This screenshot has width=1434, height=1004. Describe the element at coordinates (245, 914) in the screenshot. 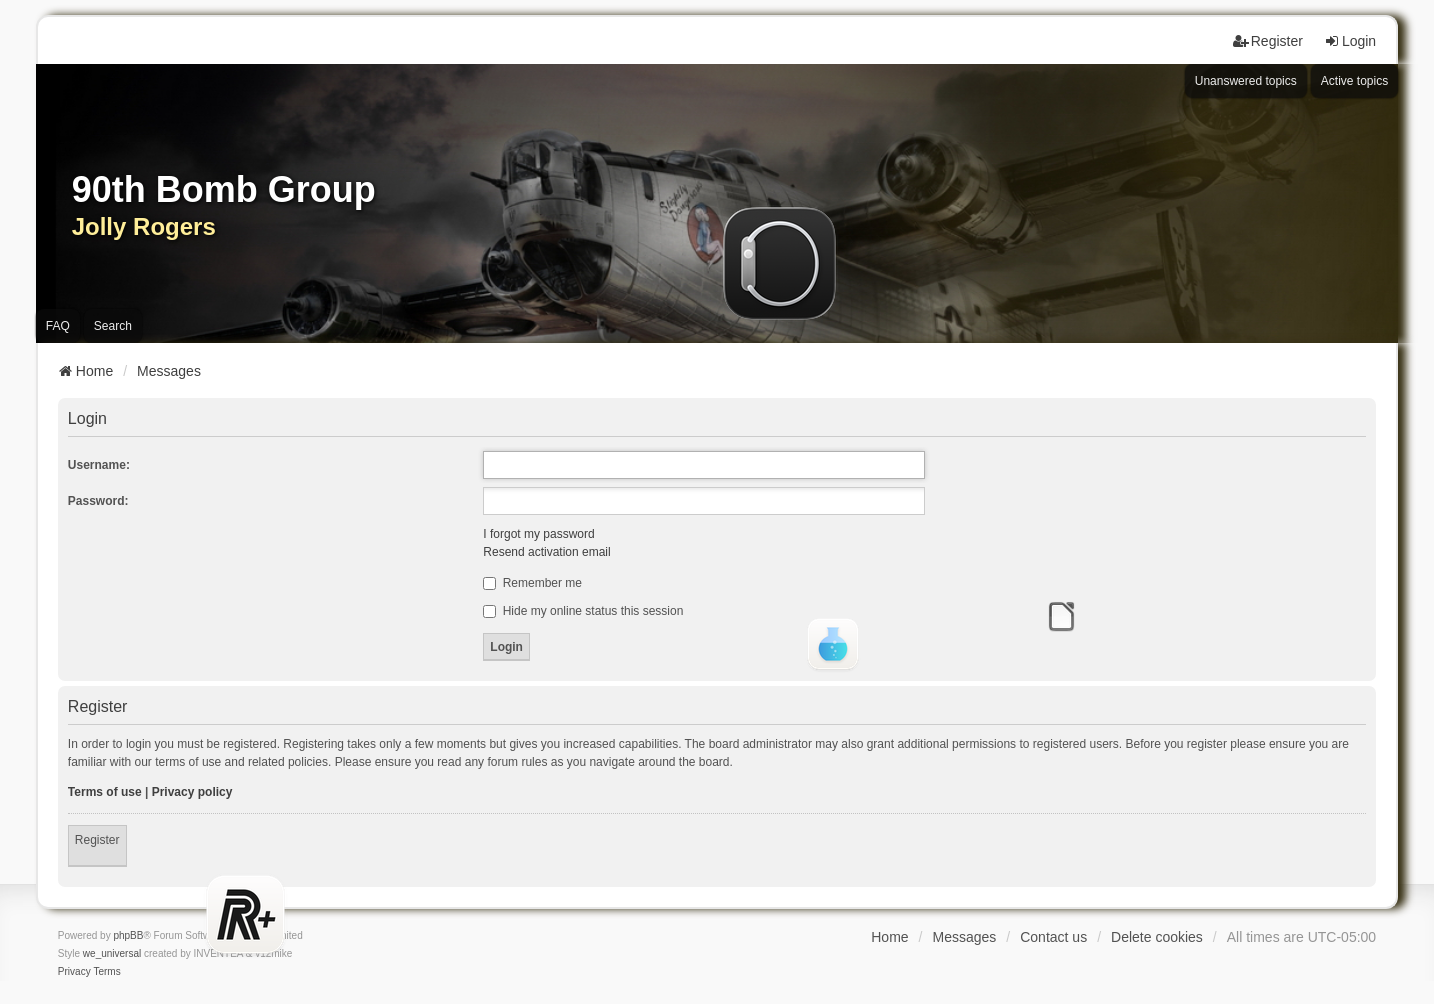

I see `open RetroPlus retro gaming app` at that location.